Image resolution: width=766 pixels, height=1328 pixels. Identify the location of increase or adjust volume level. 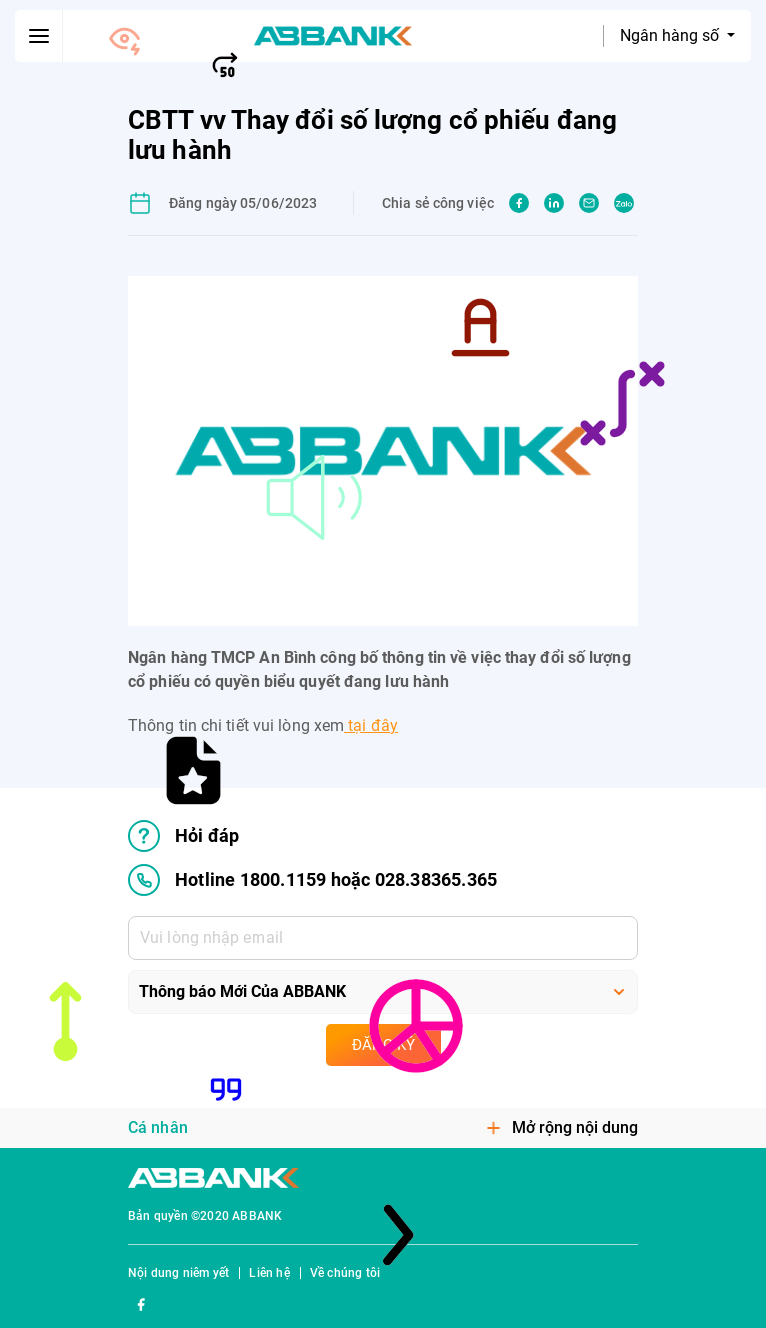
(312, 497).